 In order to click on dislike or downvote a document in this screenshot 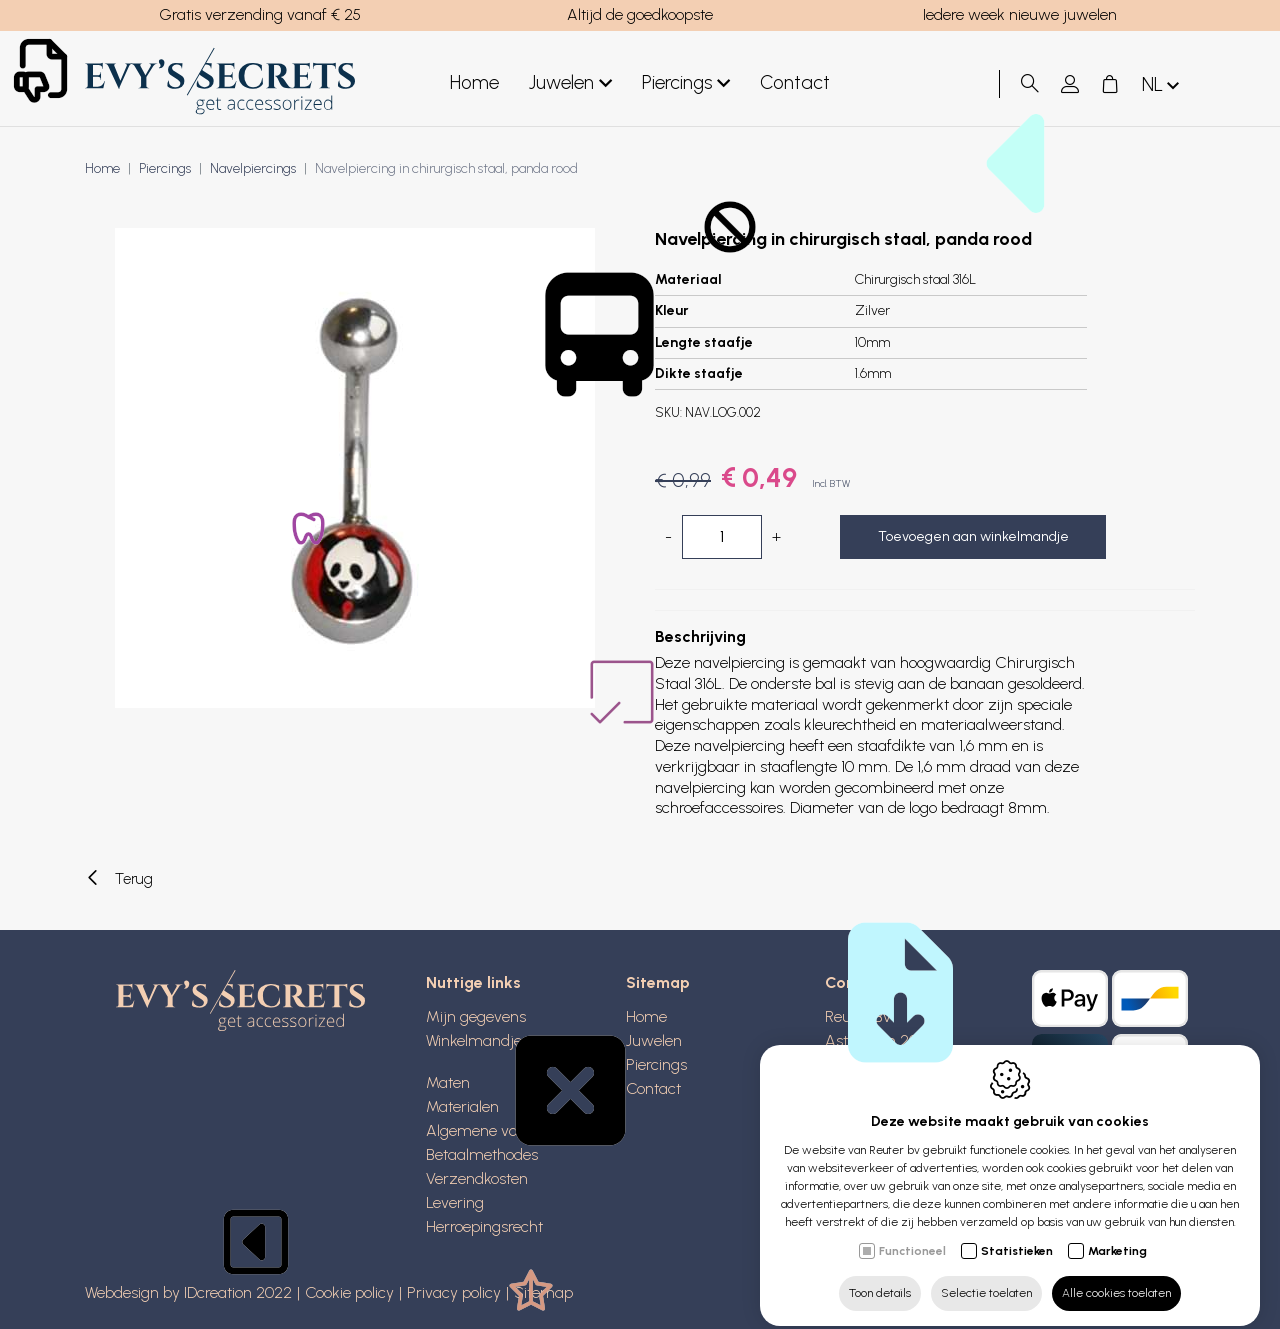, I will do `click(43, 68)`.